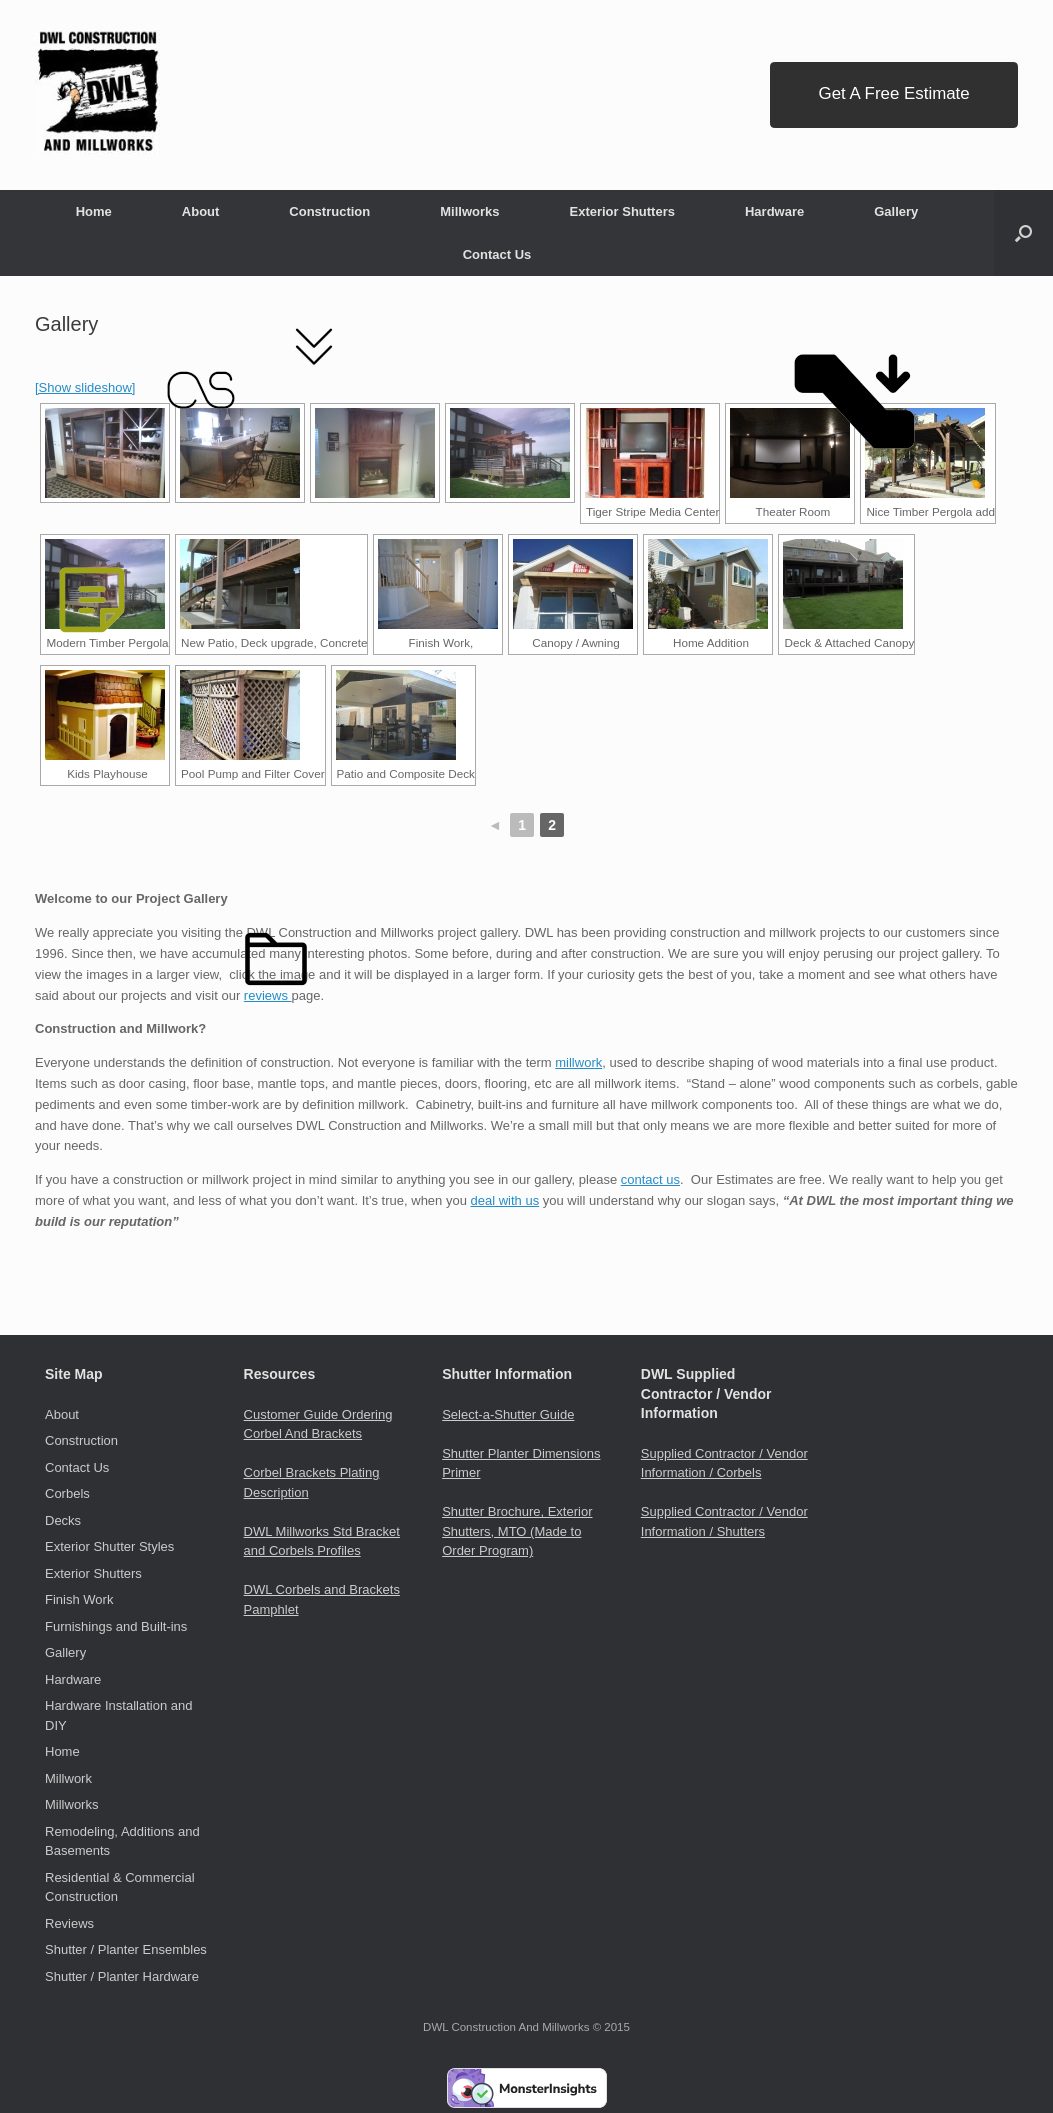 This screenshot has height=2113, width=1053. What do you see at coordinates (276, 959) in the screenshot?
I see `open folder to view files` at bounding box center [276, 959].